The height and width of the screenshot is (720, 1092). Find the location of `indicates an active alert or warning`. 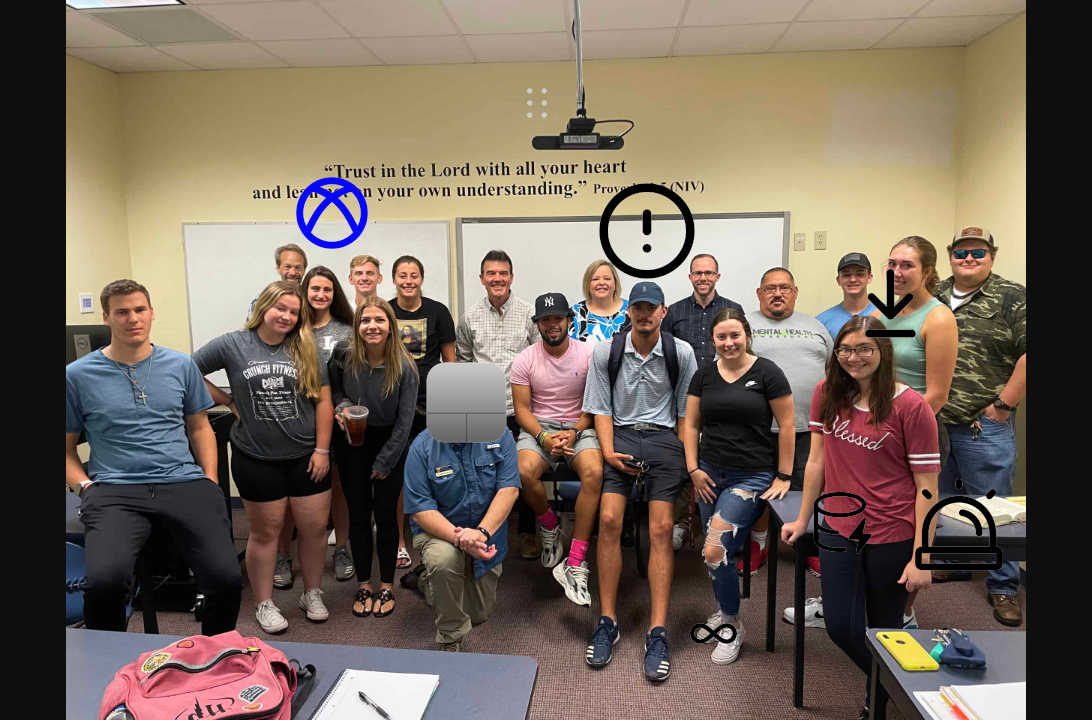

indicates an active alert or warning is located at coordinates (959, 533).